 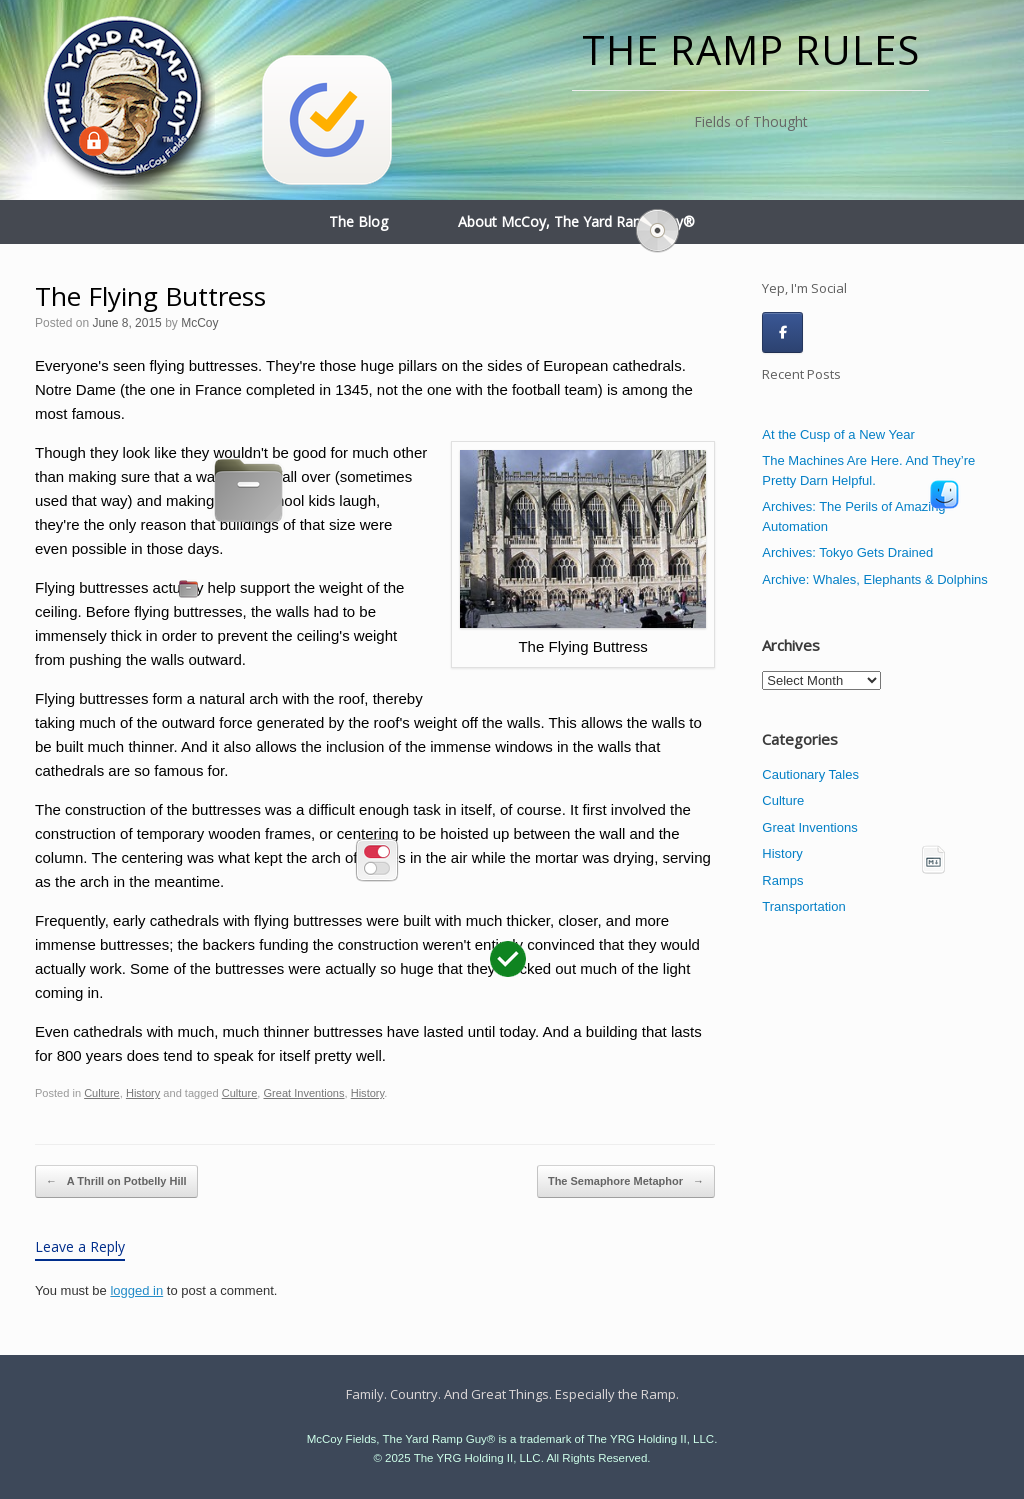 I want to click on indicates a DVD+R disc drive or media, so click(x=657, y=230).